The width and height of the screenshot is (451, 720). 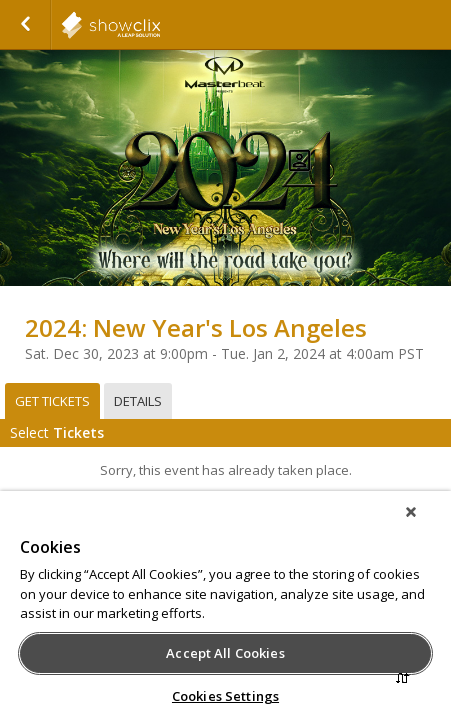 What do you see at coordinates (402, 678) in the screenshot?
I see `swap or switch between active calls` at bounding box center [402, 678].